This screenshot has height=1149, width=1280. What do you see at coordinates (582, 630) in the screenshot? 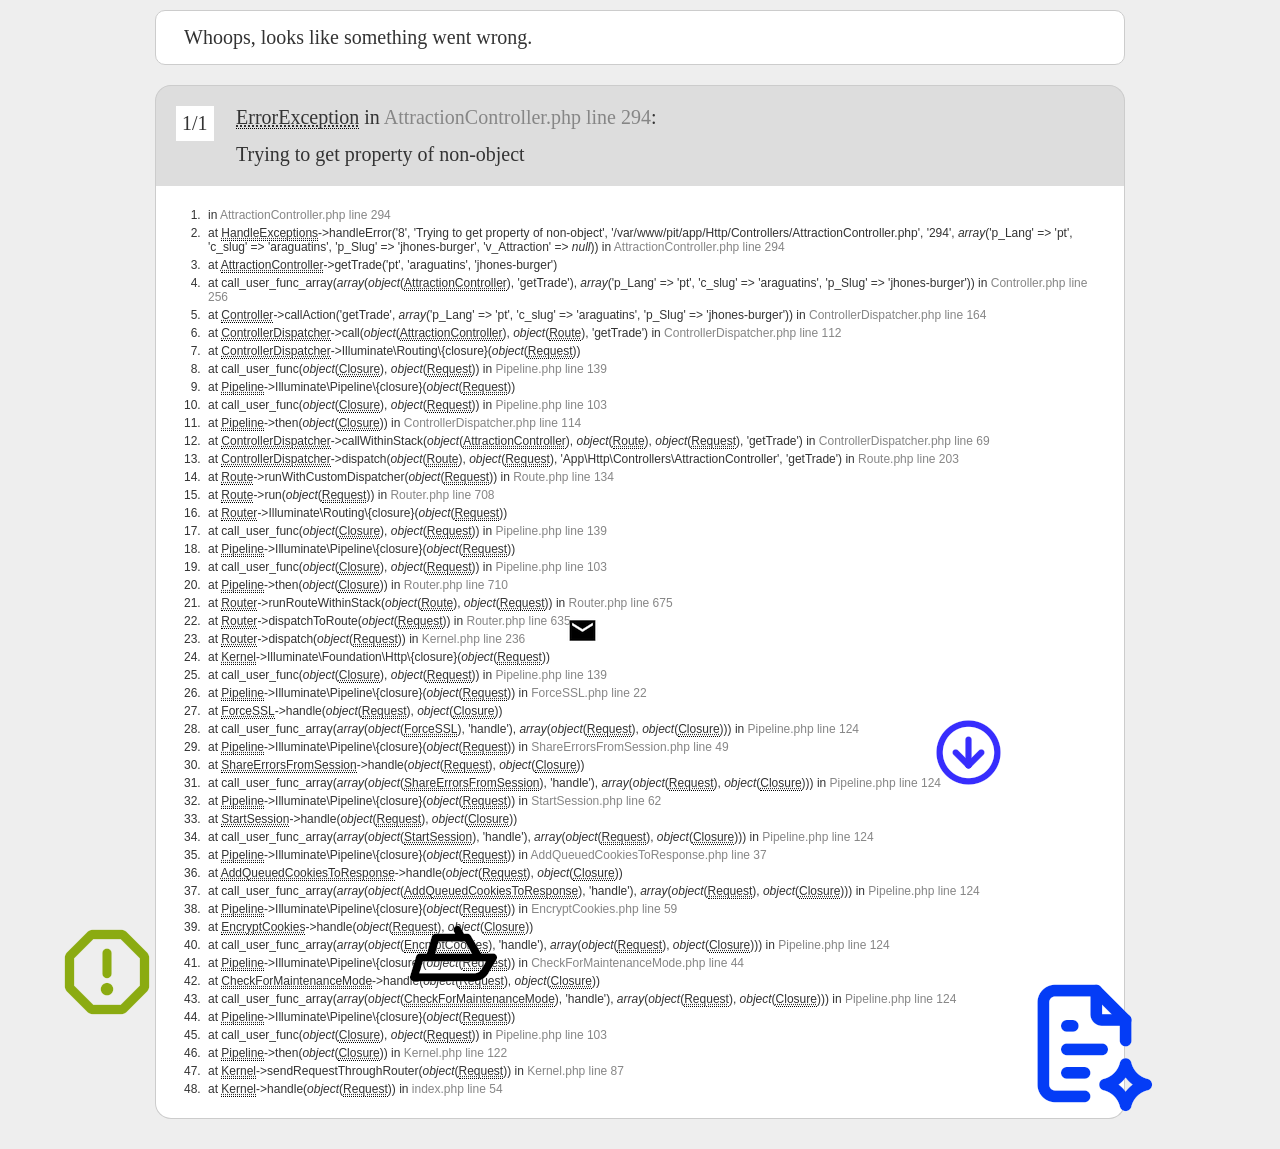
I see `open your email inbox` at bounding box center [582, 630].